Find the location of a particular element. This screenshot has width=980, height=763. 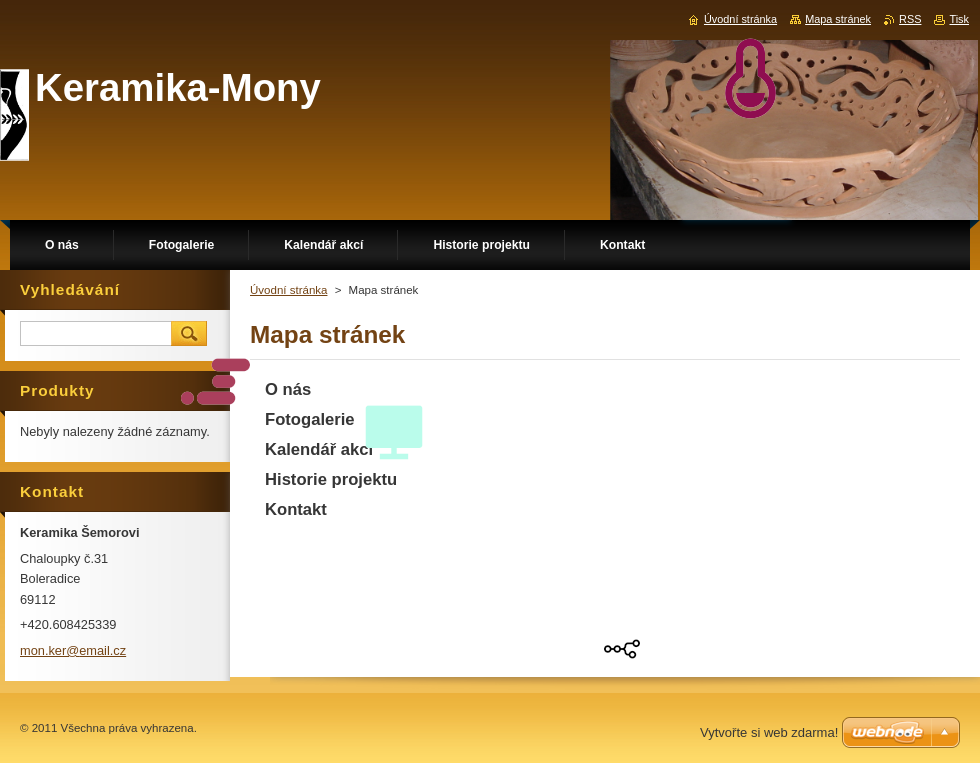

indicates cold or low temperature is located at coordinates (750, 78).